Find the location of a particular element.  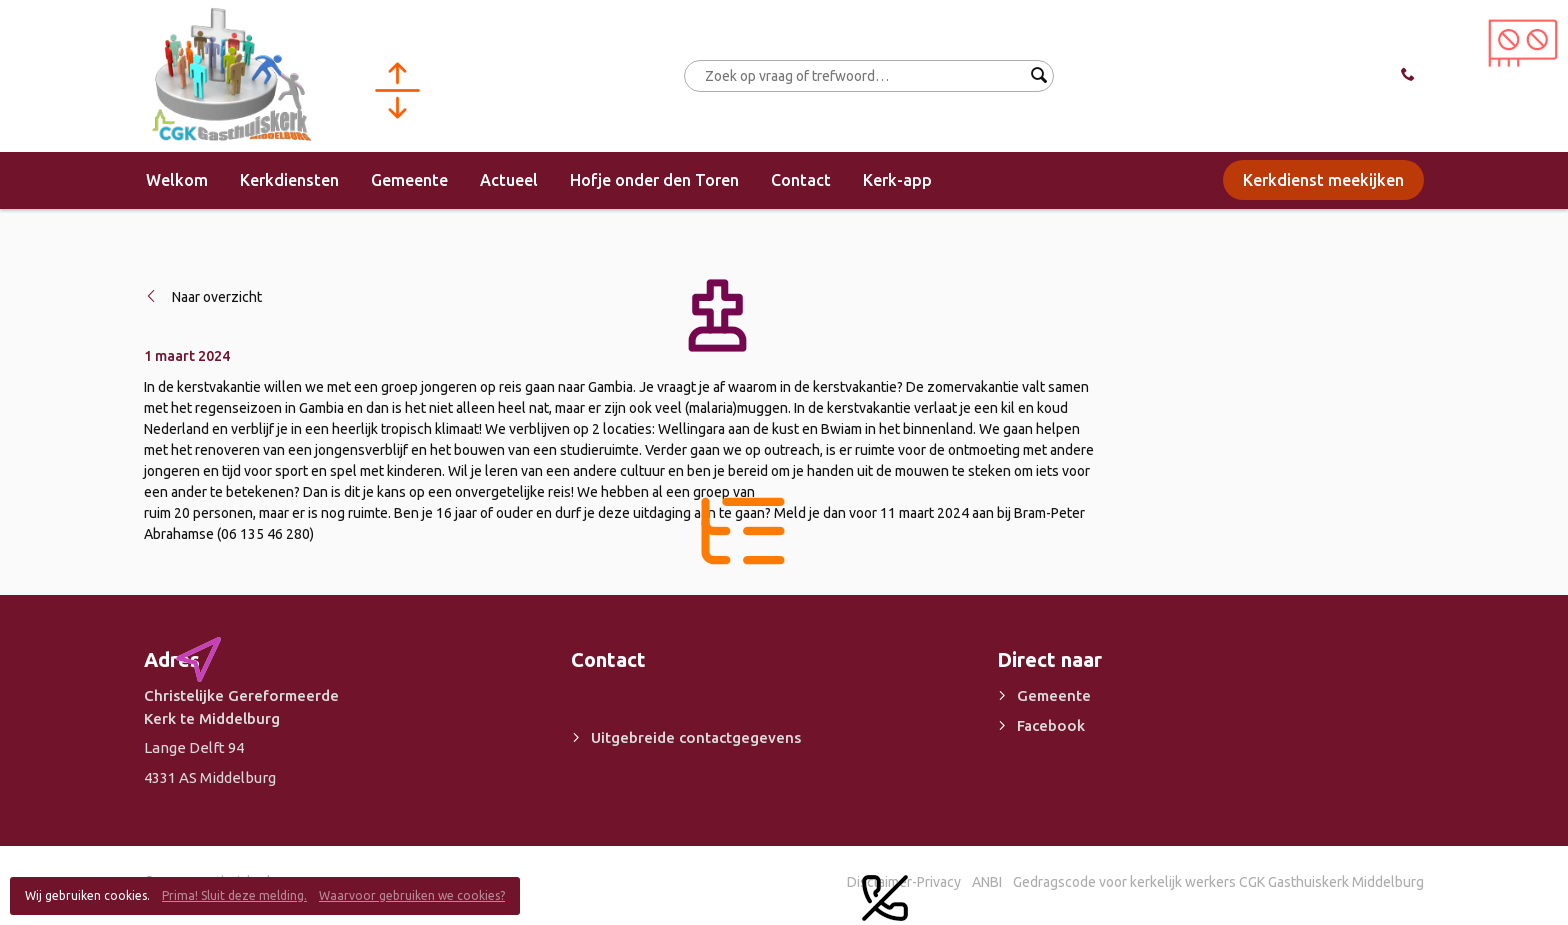

mute or disable phone calls is located at coordinates (885, 898).